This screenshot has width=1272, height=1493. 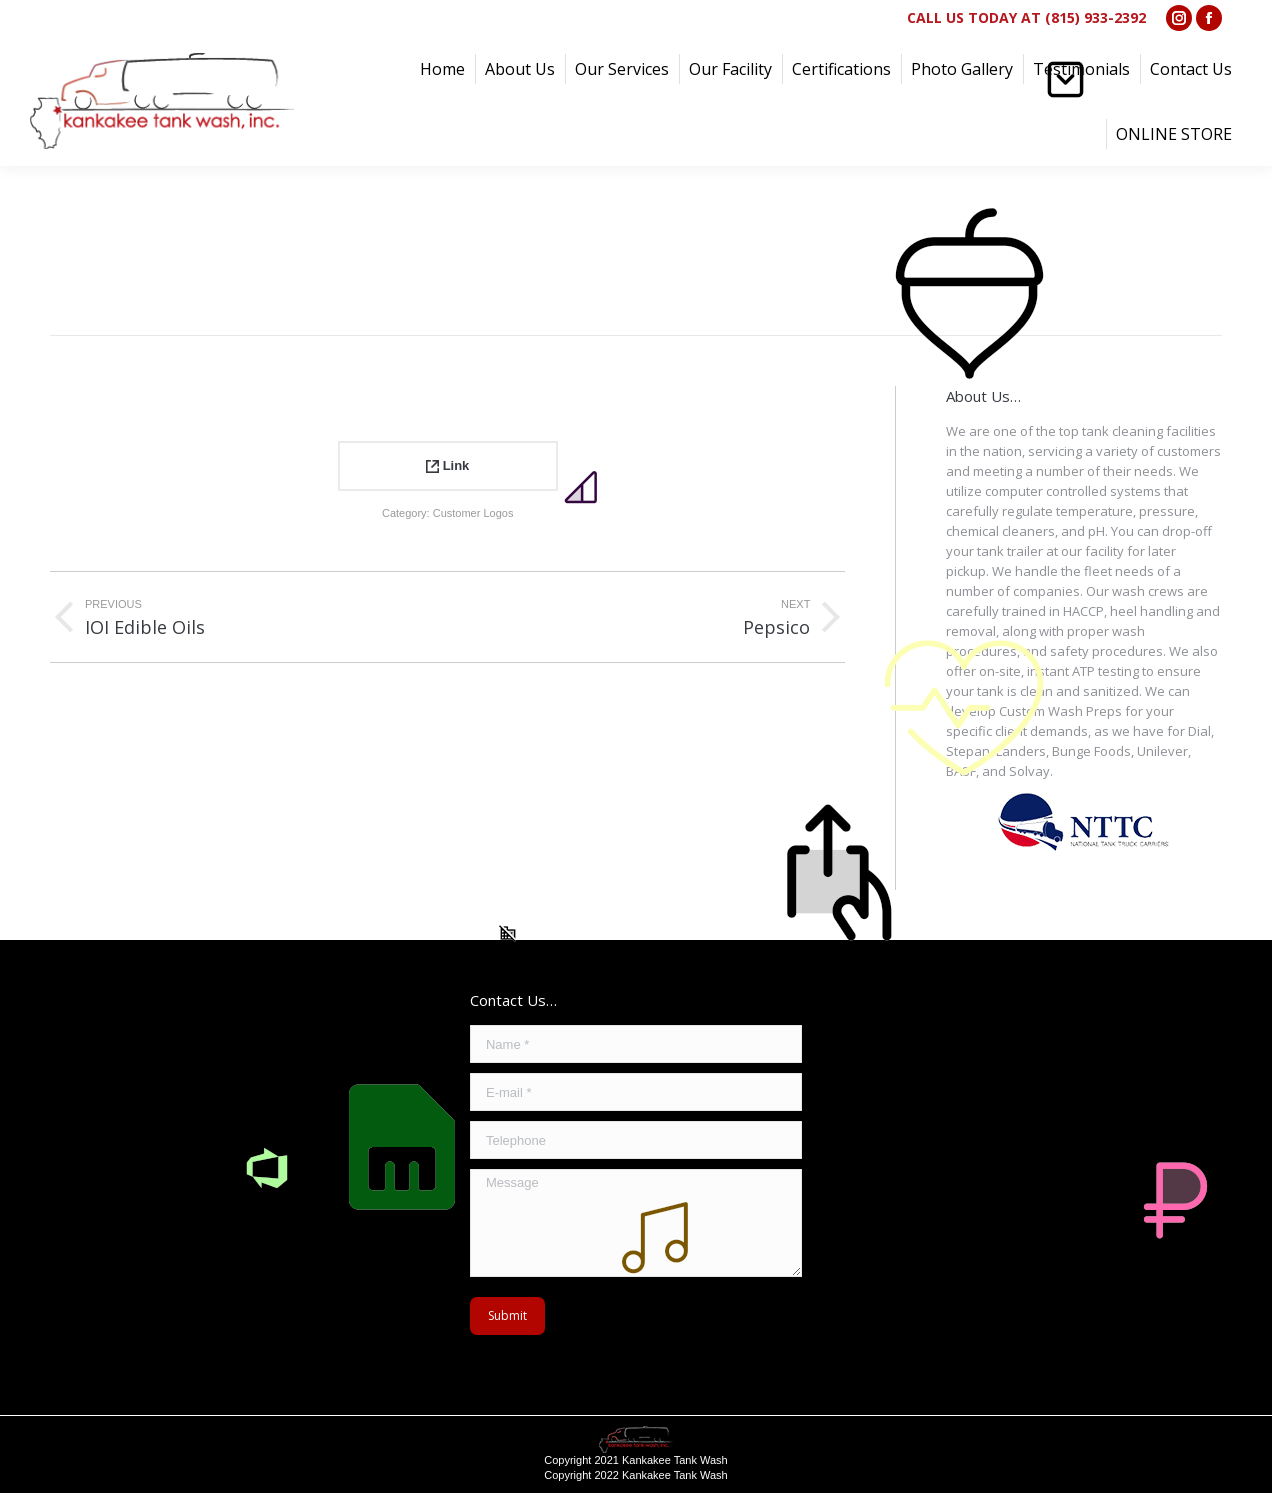 I want to click on indicates a domain or website is disabled, so click(x=508, y=933).